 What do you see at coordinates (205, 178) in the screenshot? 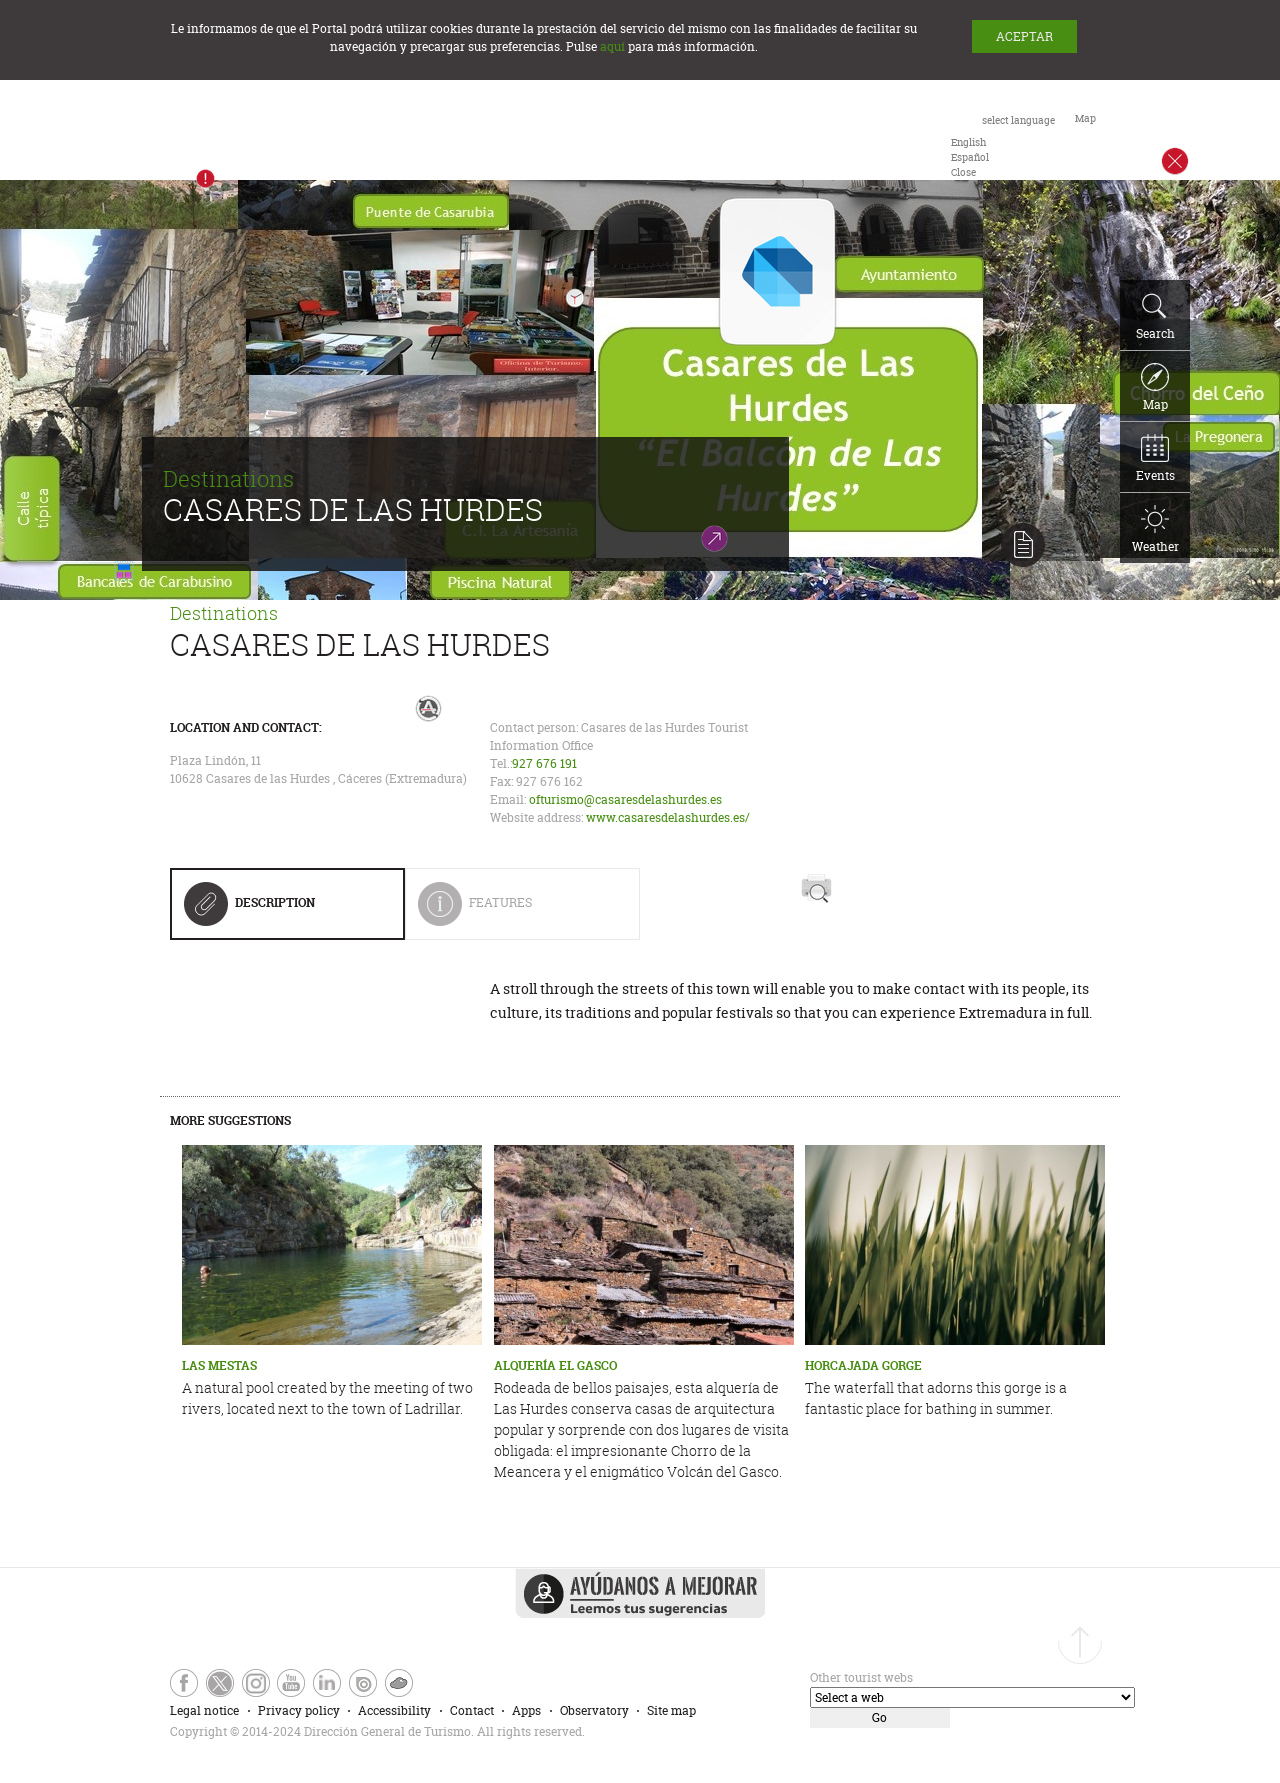
I see `indicates important or critical status` at bounding box center [205, 178].